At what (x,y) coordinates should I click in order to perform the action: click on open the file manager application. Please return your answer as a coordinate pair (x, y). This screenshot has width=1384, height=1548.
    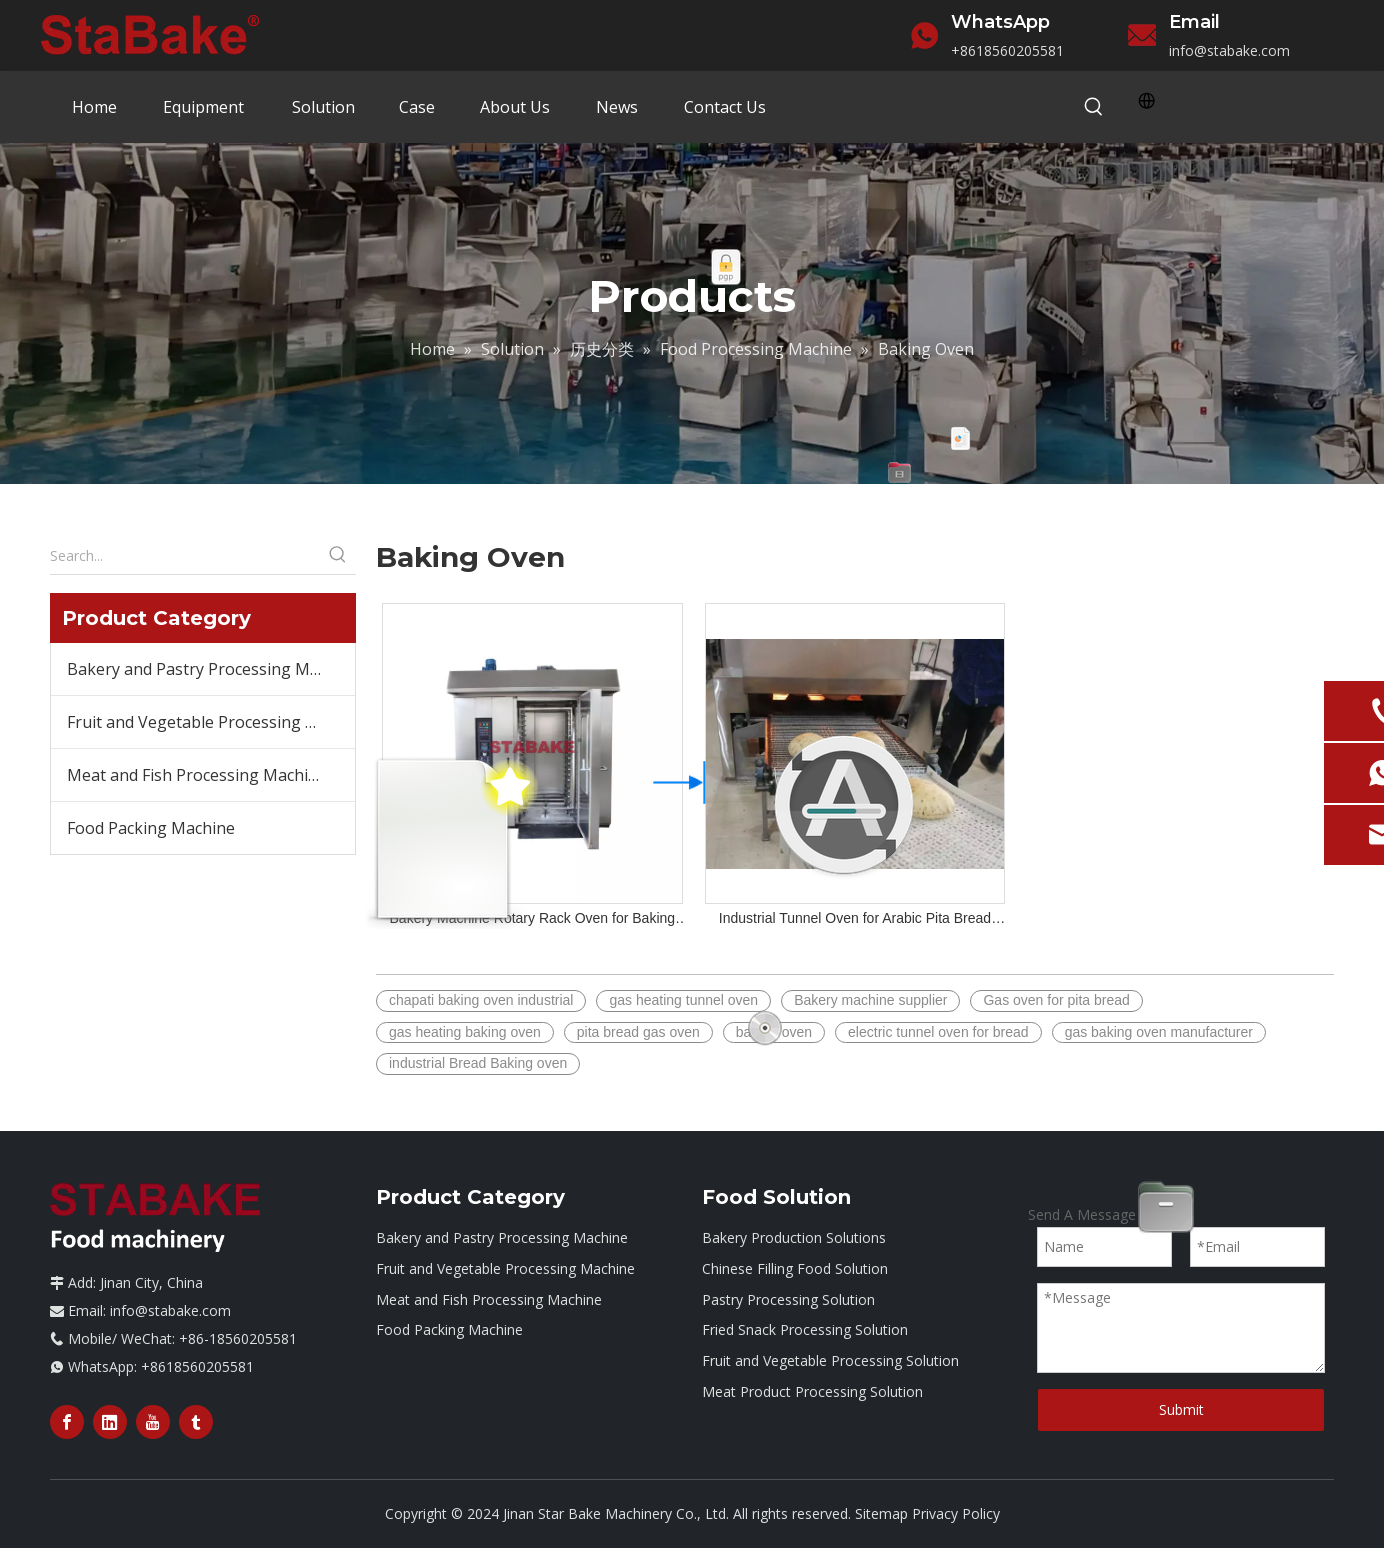
    Looking at the image, I should click on (1166, 1207).